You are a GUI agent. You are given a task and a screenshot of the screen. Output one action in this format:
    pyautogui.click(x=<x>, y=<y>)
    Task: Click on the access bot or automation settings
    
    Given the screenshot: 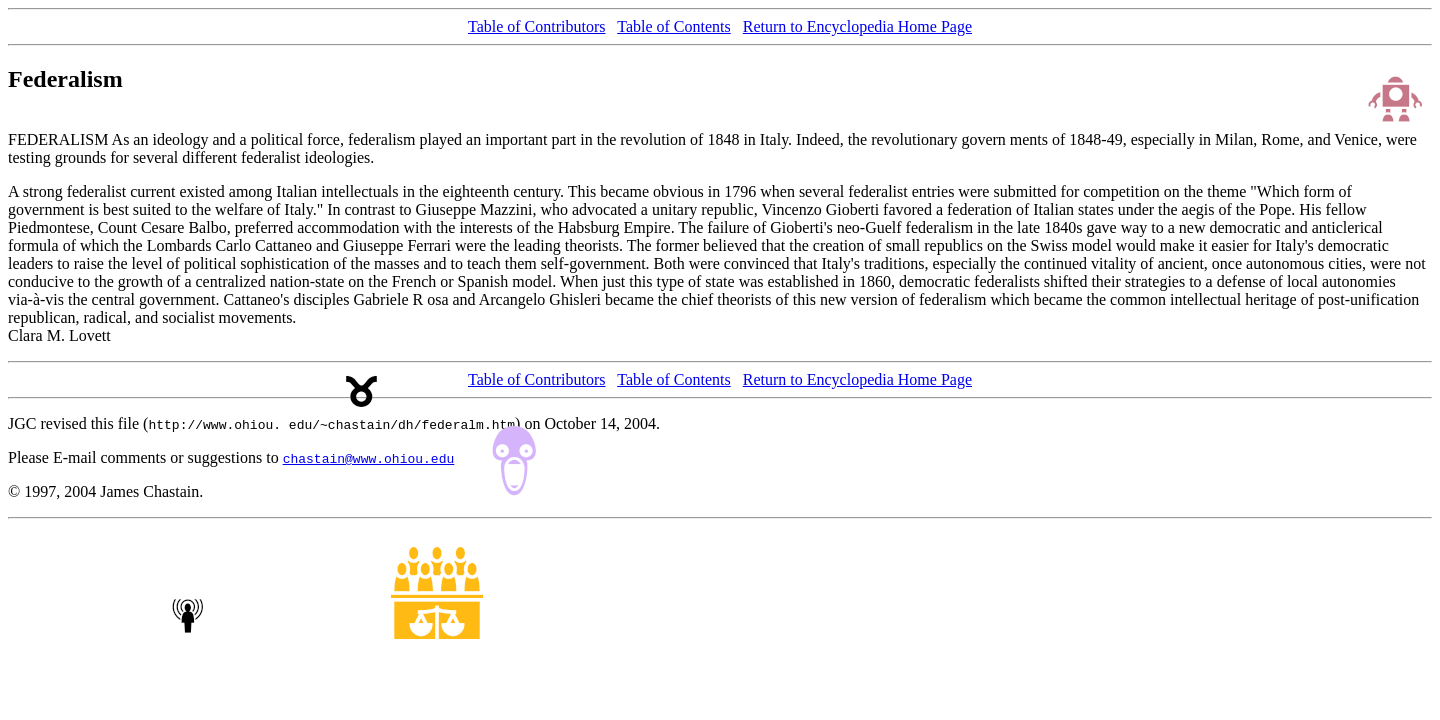 What is the action you would take?
    pyautogui.click(x=1395, y=99)
    